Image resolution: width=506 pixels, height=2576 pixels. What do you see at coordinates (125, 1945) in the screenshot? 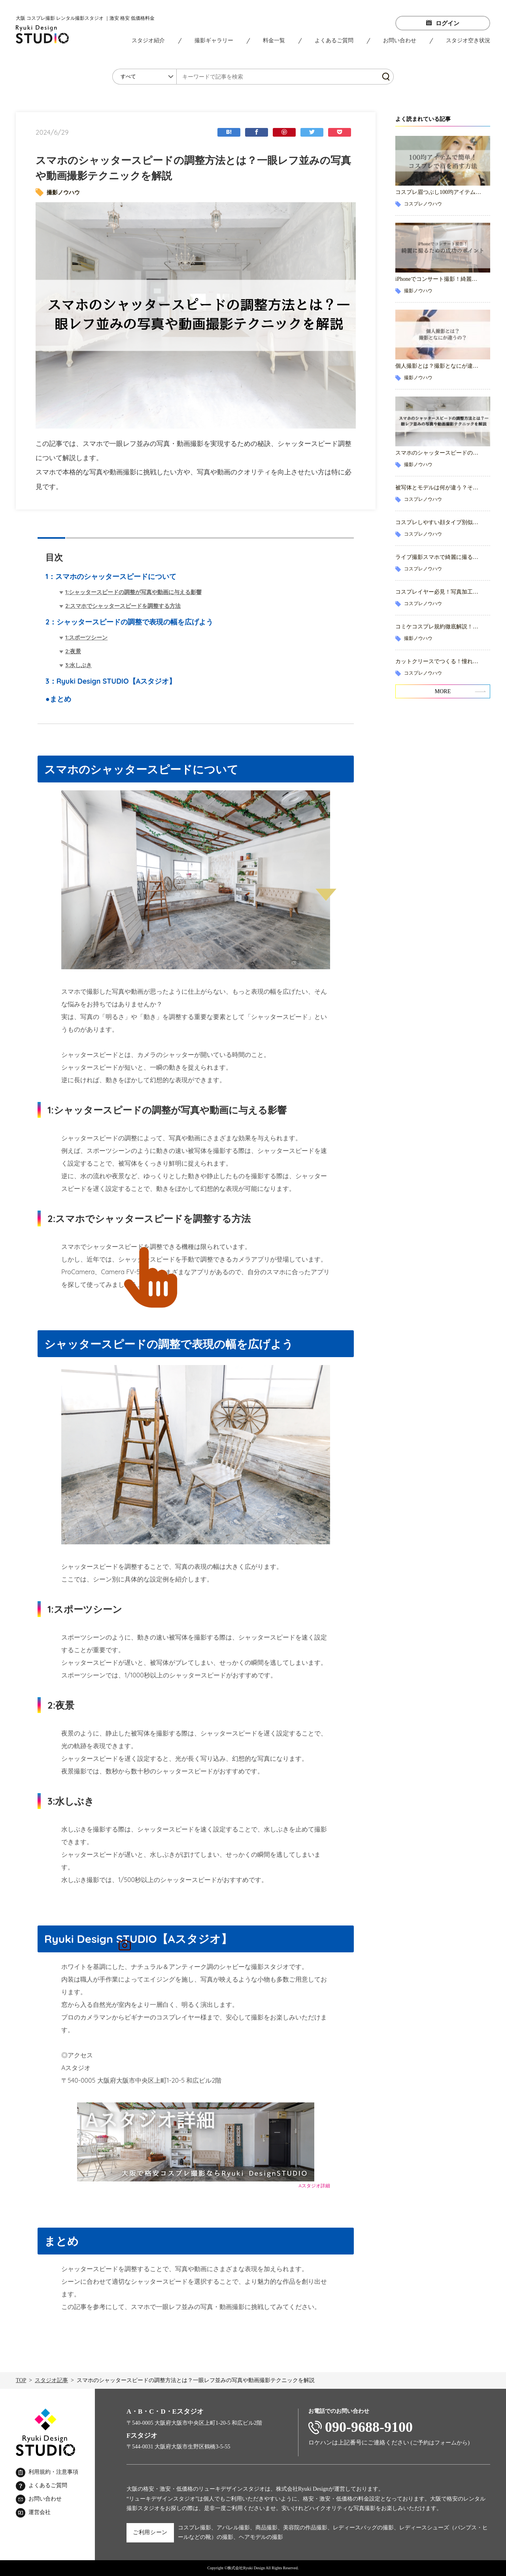
I see `take a photo` at bounding box center [125, 1945].